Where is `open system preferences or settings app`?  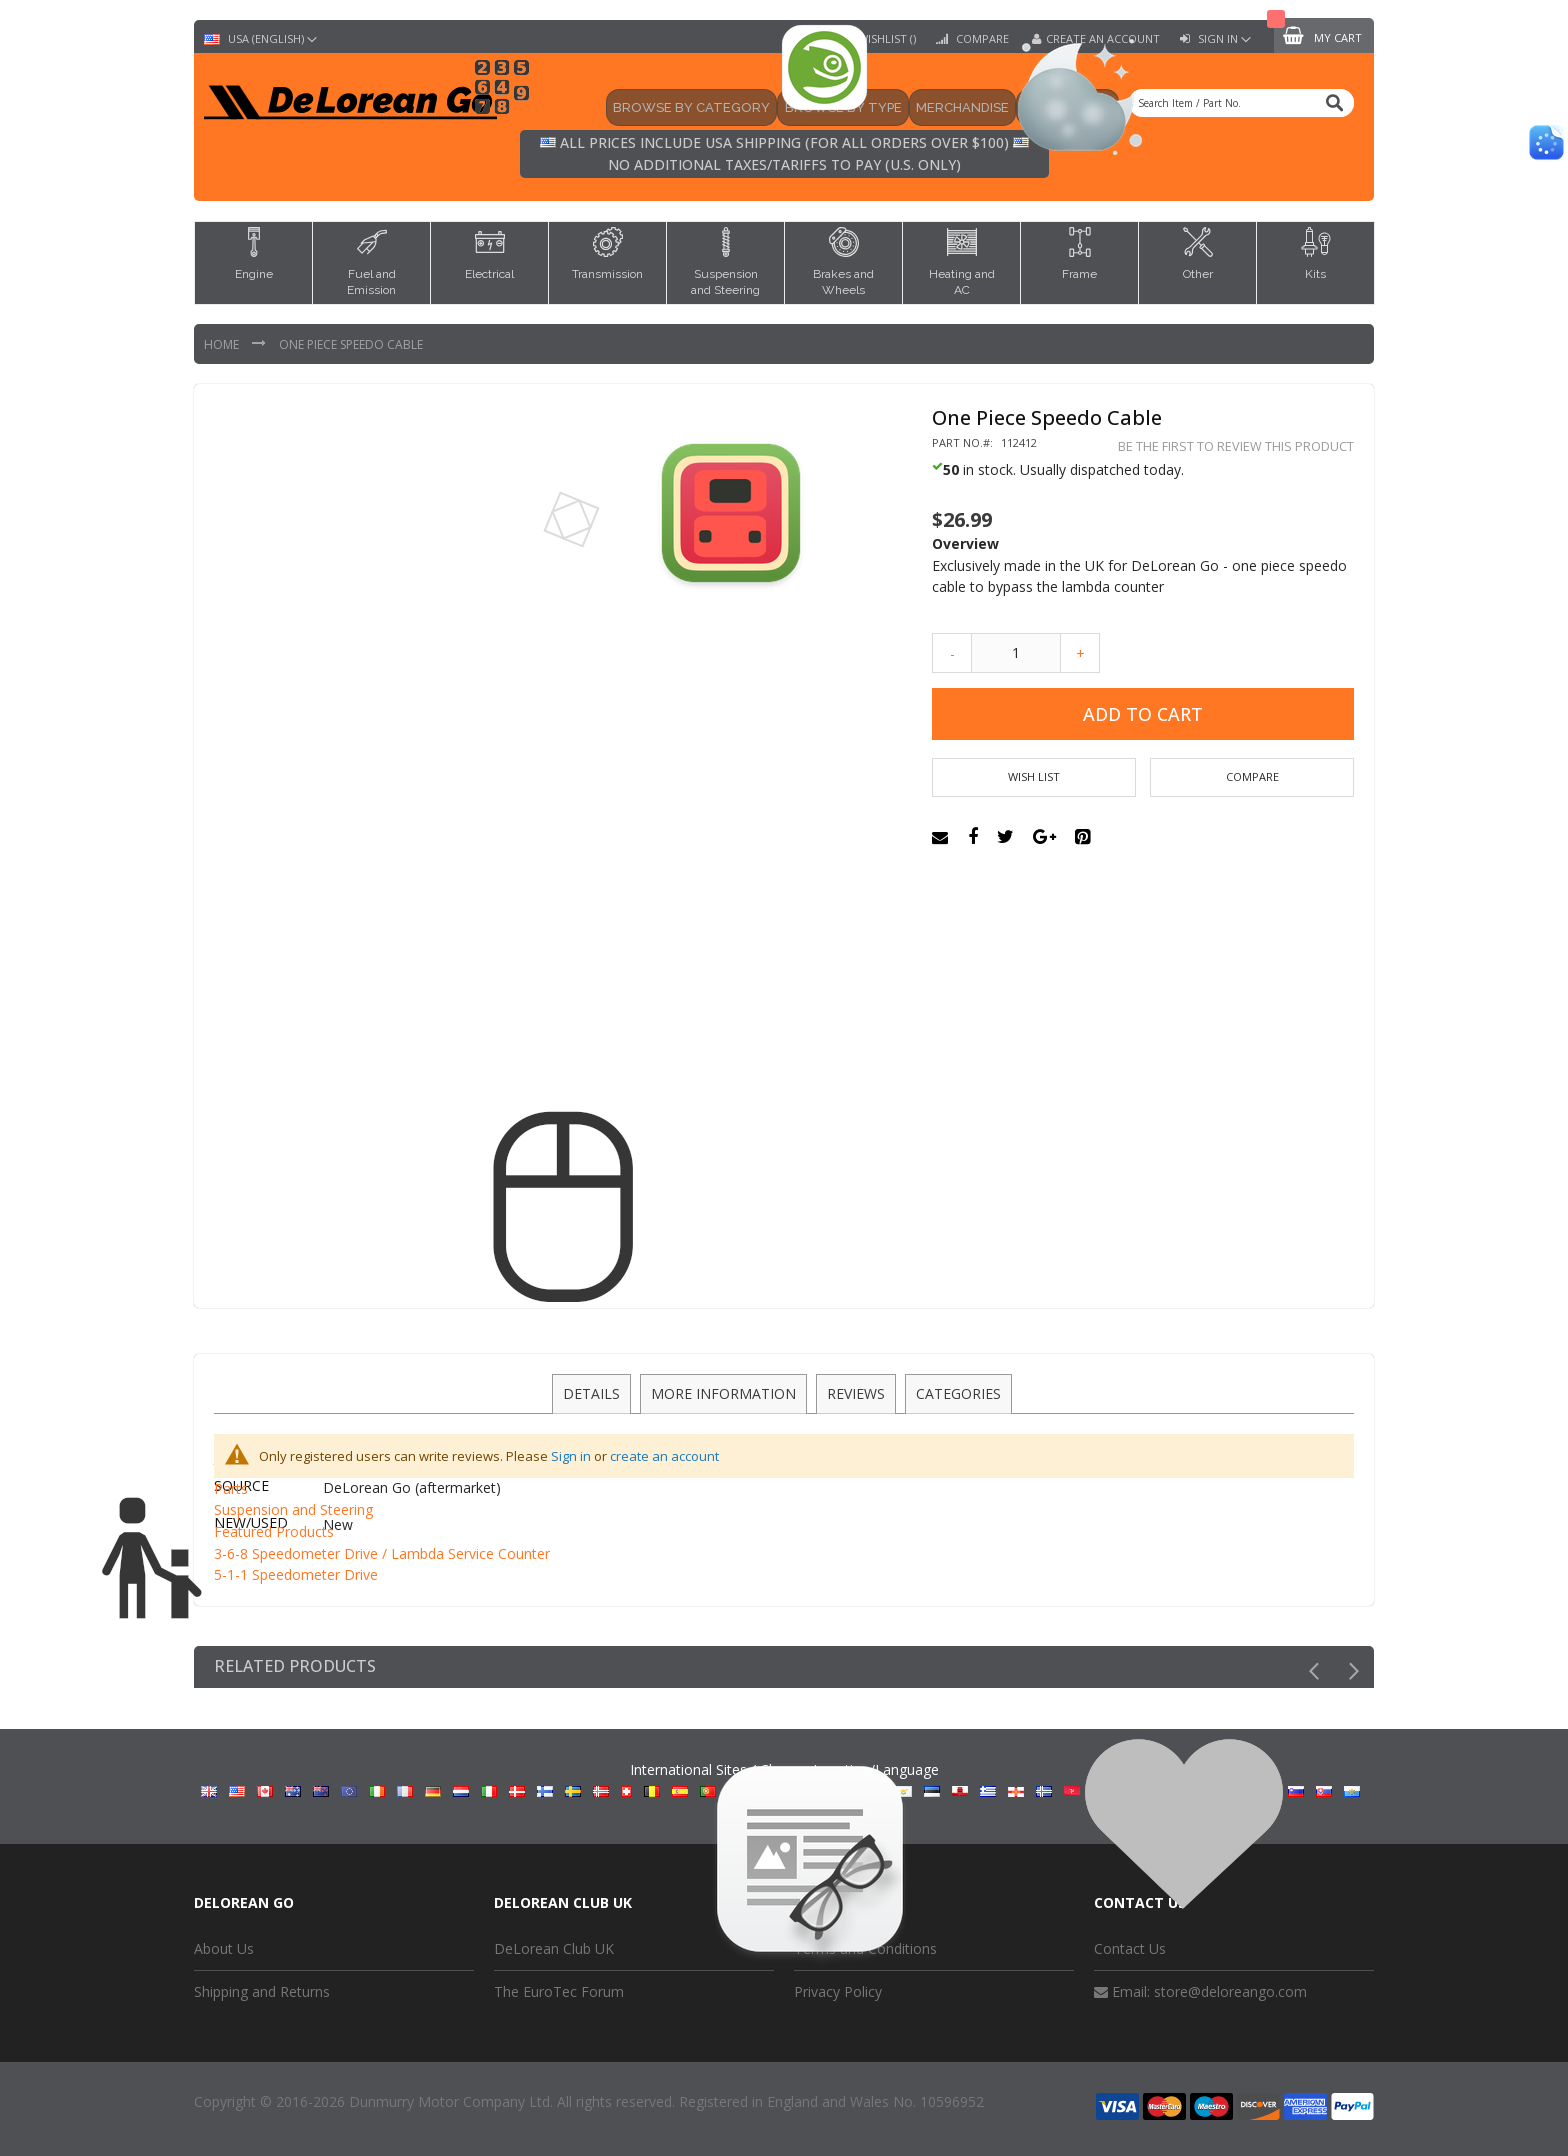
open system preferences or settings app is located at coordinates (1546, 142).